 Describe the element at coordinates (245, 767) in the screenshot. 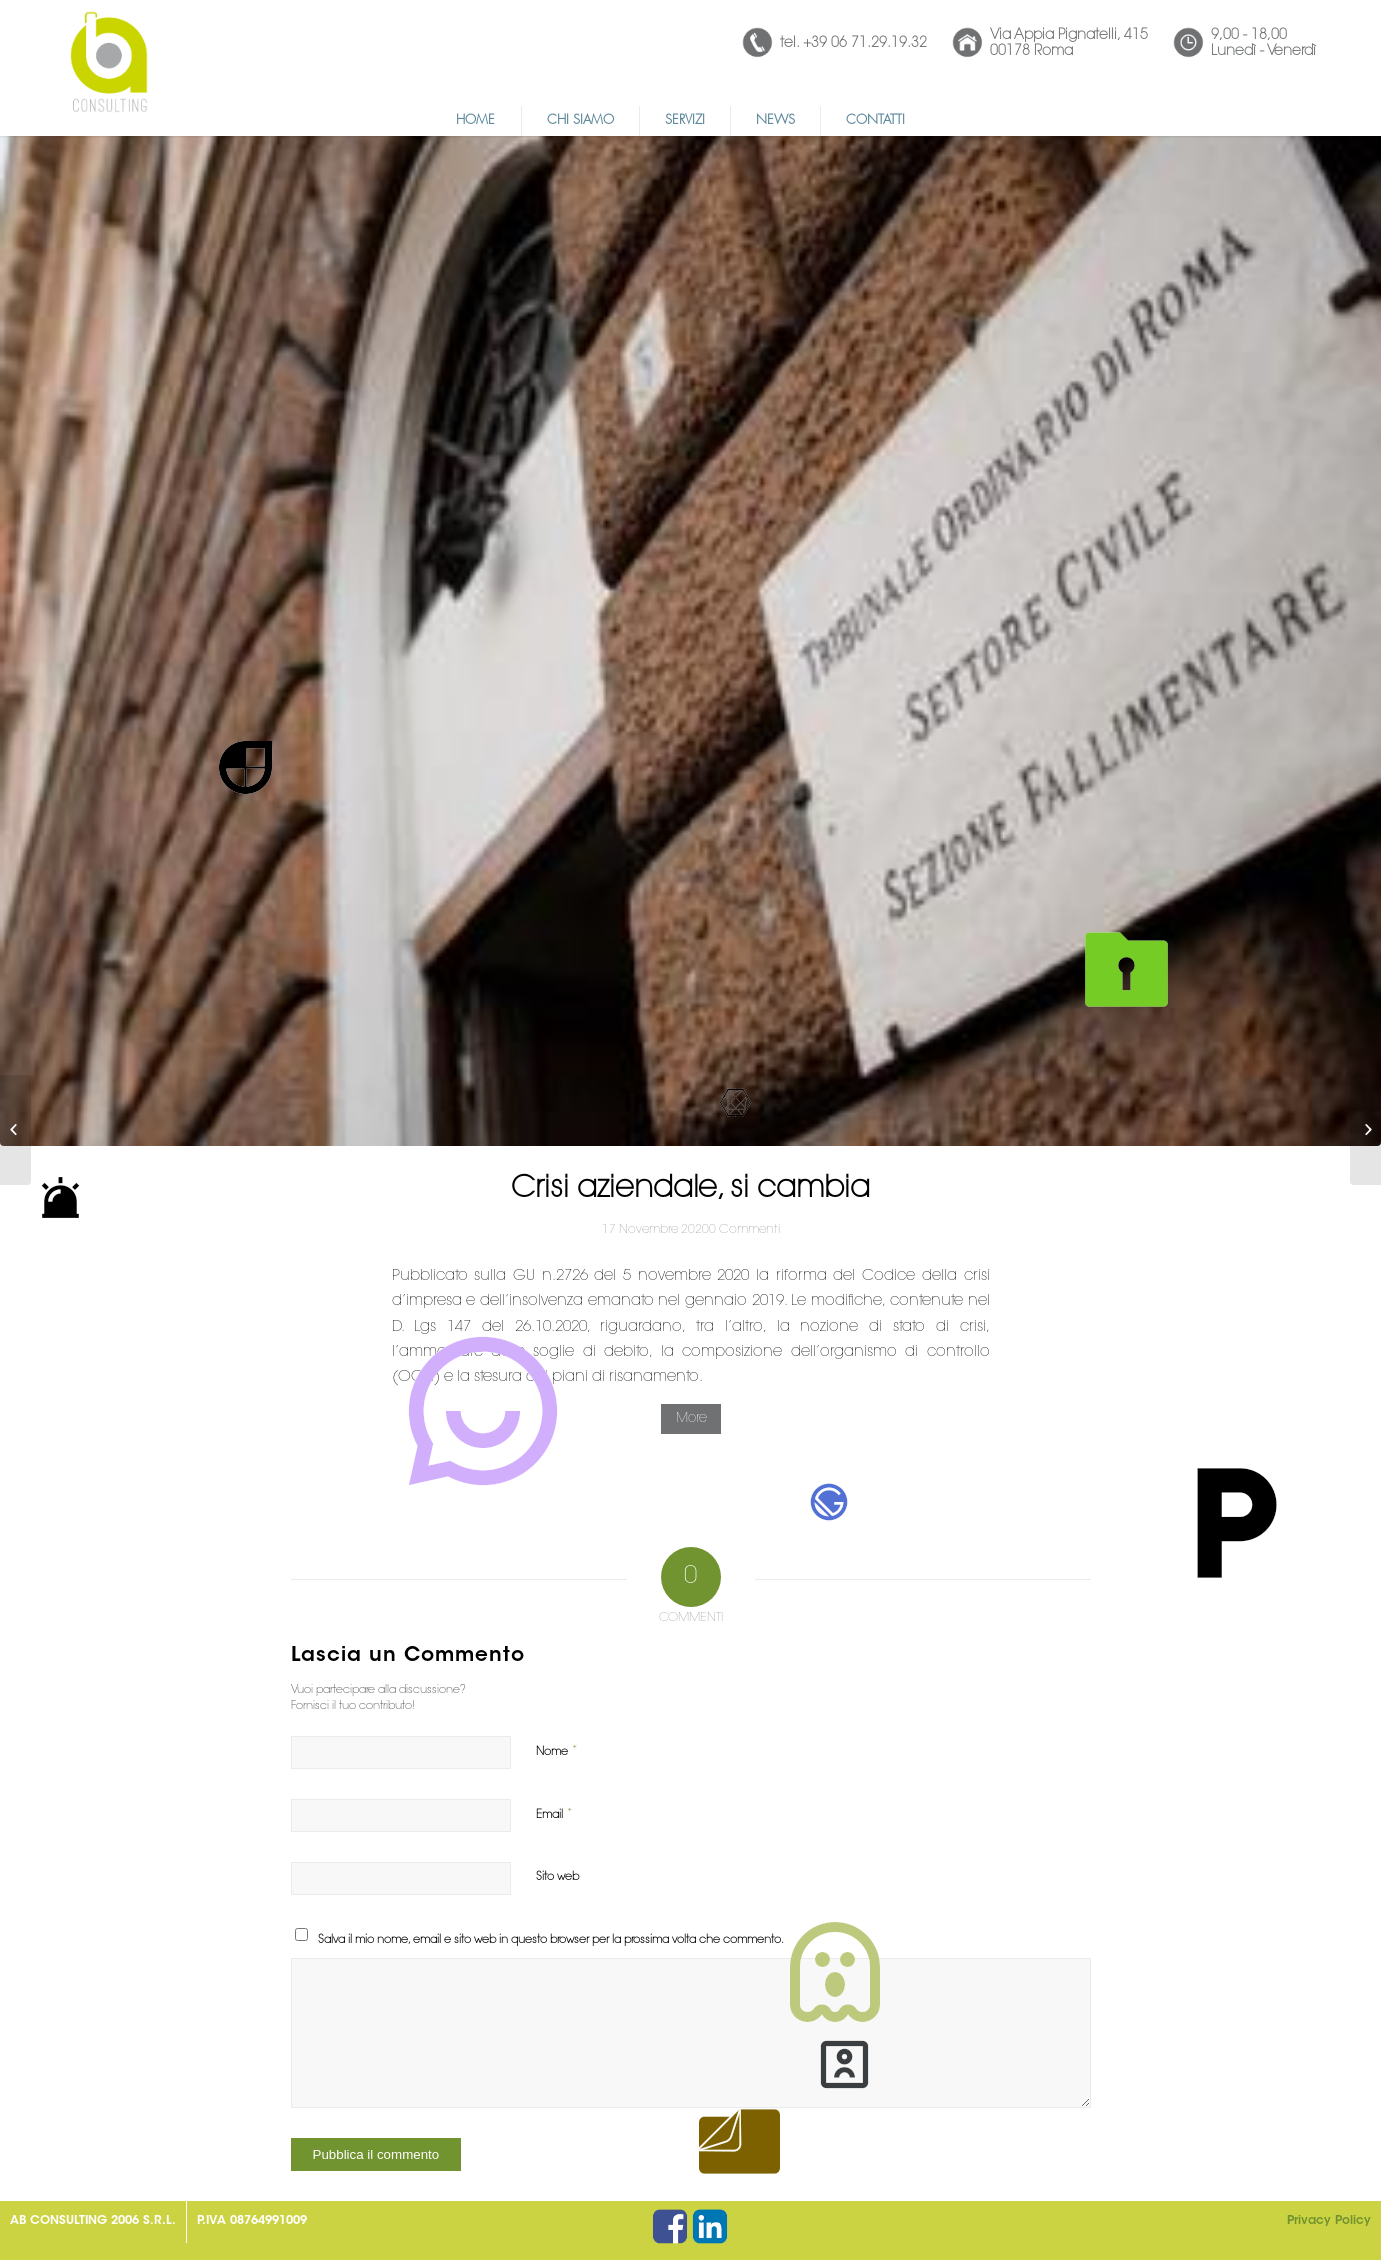

I see `jamstack platform or framework branding` at that location.